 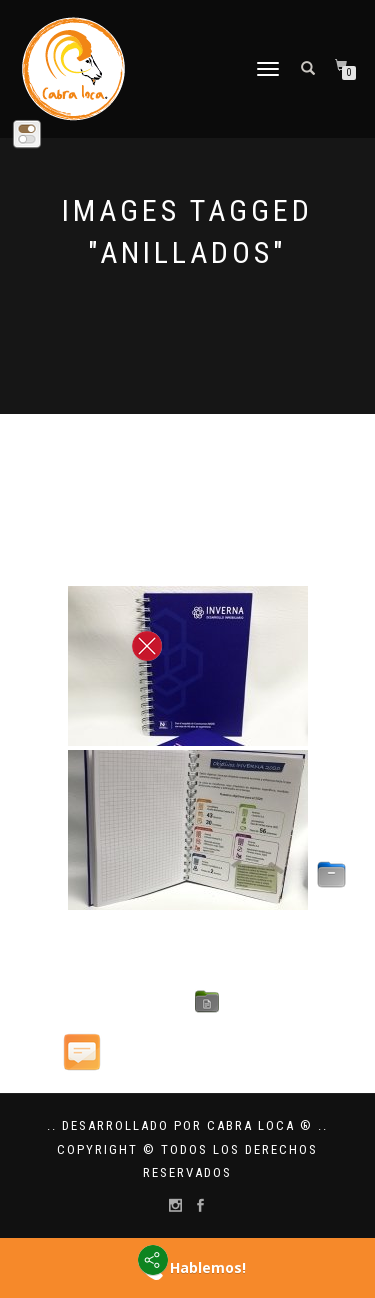 What do you see at coordinates (82, 1052) in the screenshot?
I see `open the chatty messaging app` at bounding box center [82, 1052].